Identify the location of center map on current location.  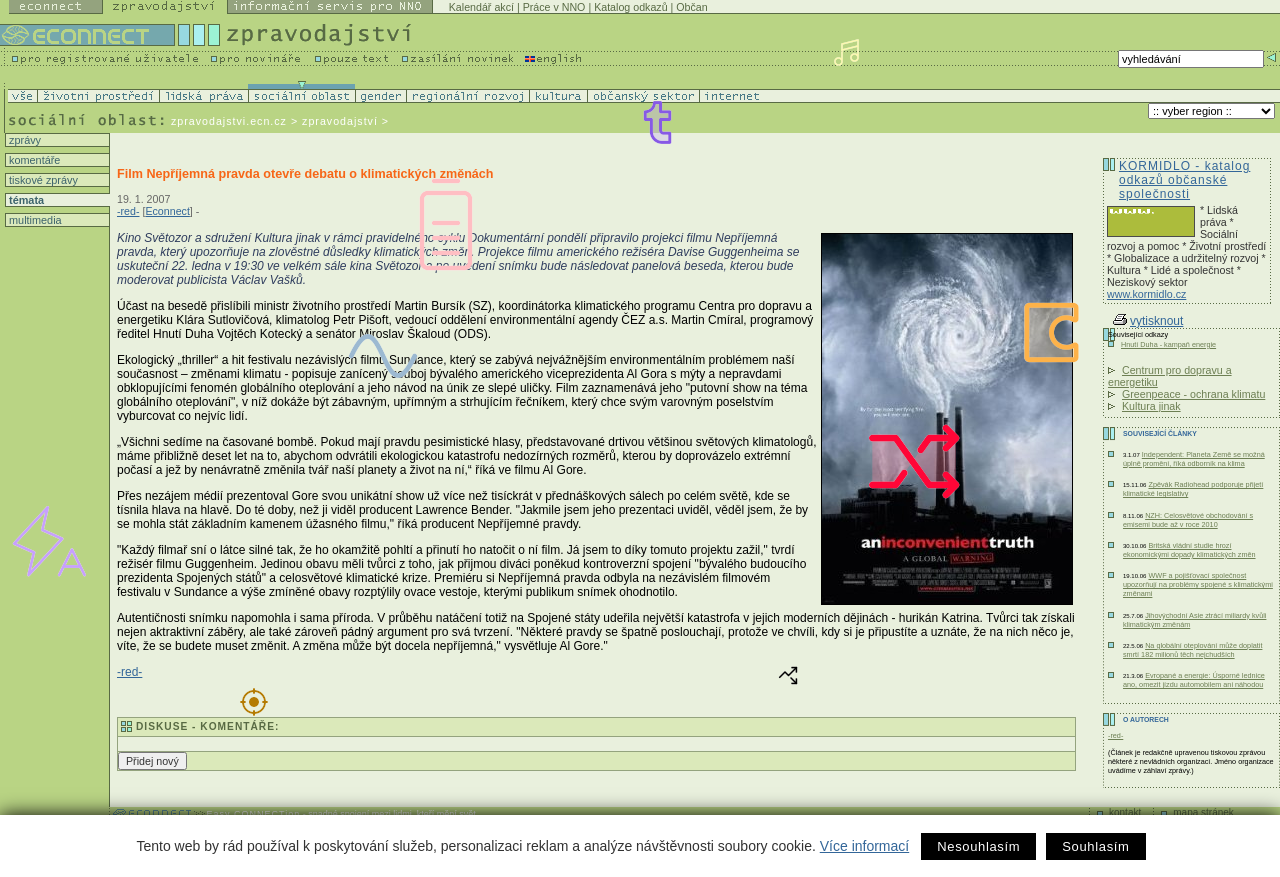
(254, 702).